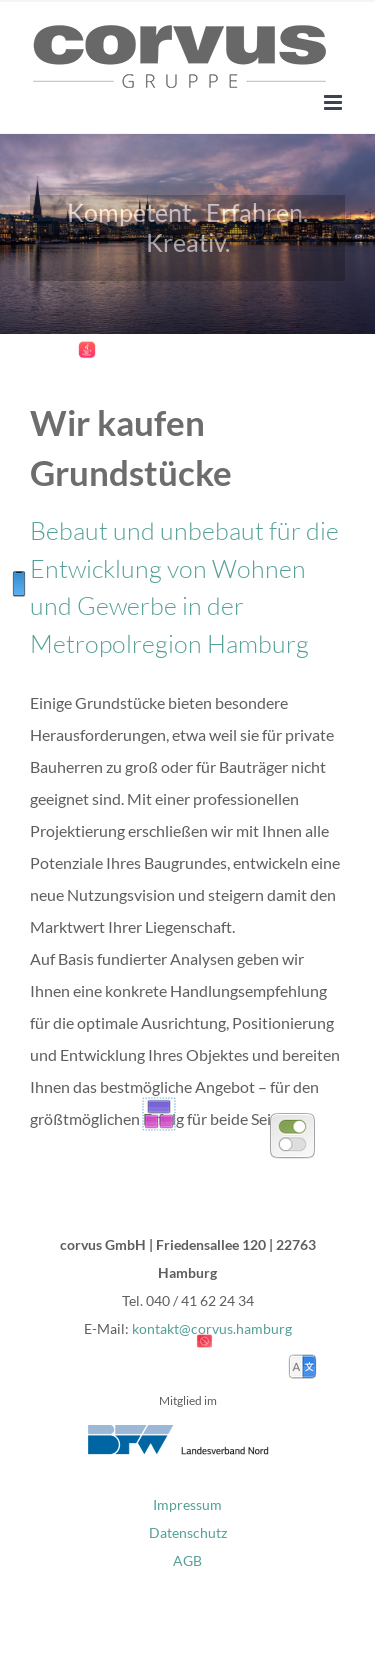 The width and height of the screenshot is (375, 1659). Describe the element at coordinates (302, 1366) in the screenshot. I see `access language and region settings` at that location.